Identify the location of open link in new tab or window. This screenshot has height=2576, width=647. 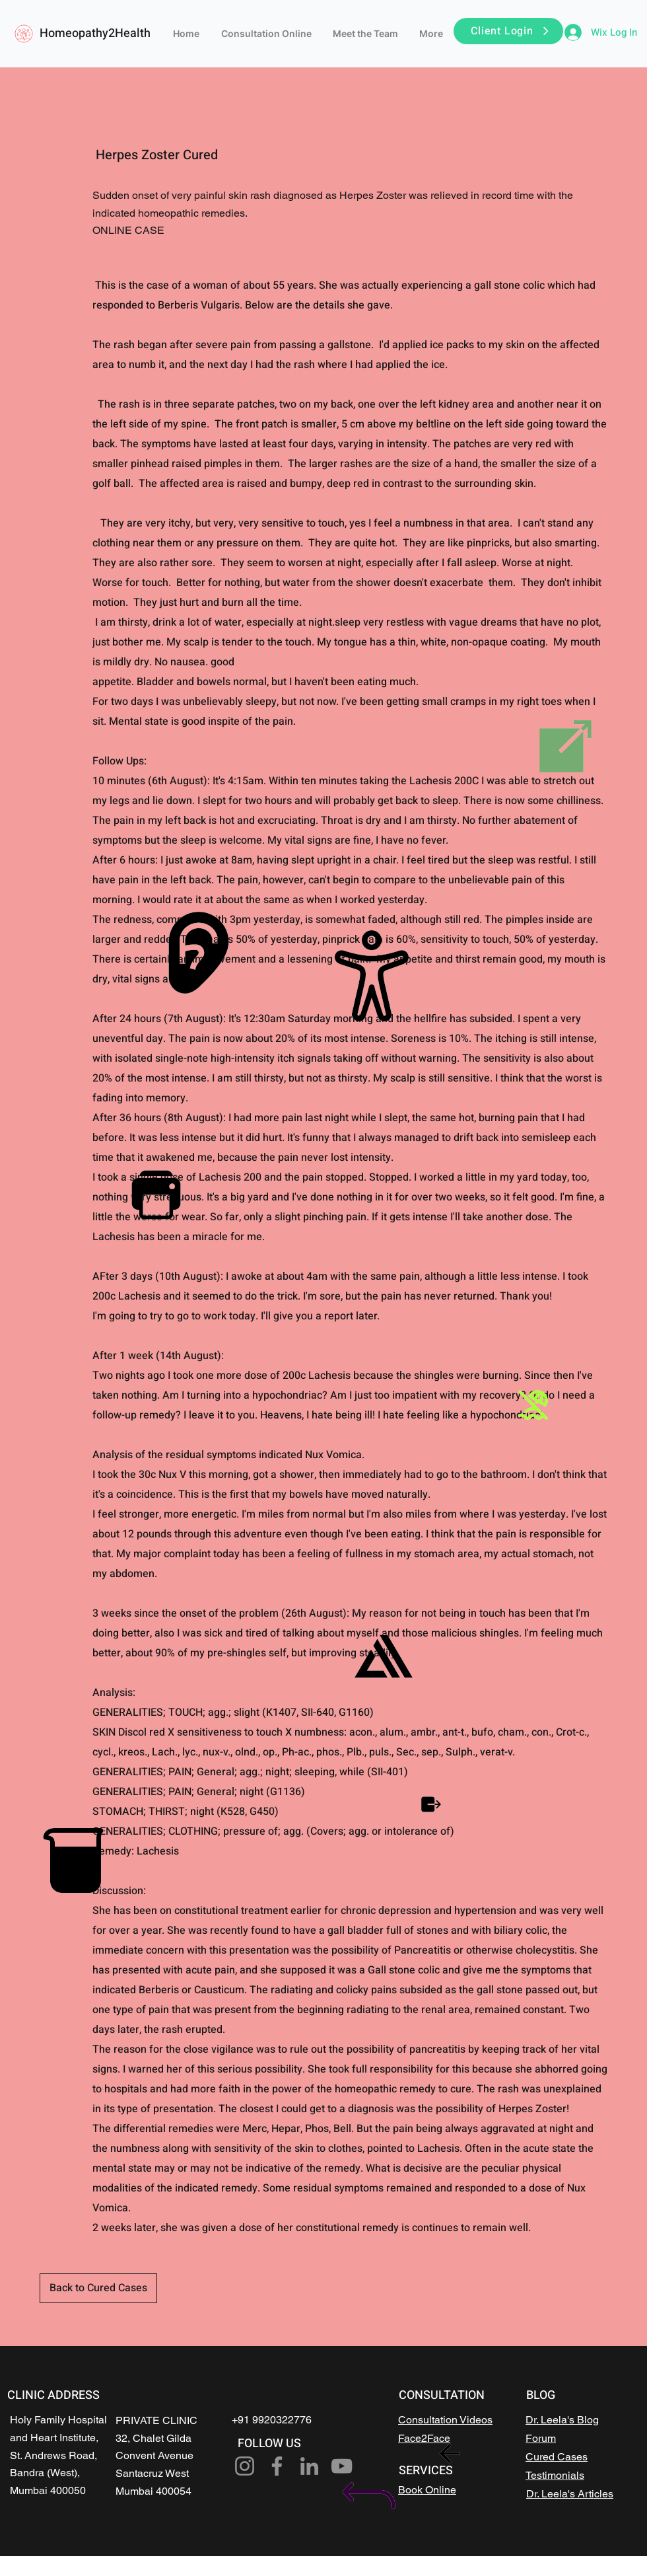
(565, 746).